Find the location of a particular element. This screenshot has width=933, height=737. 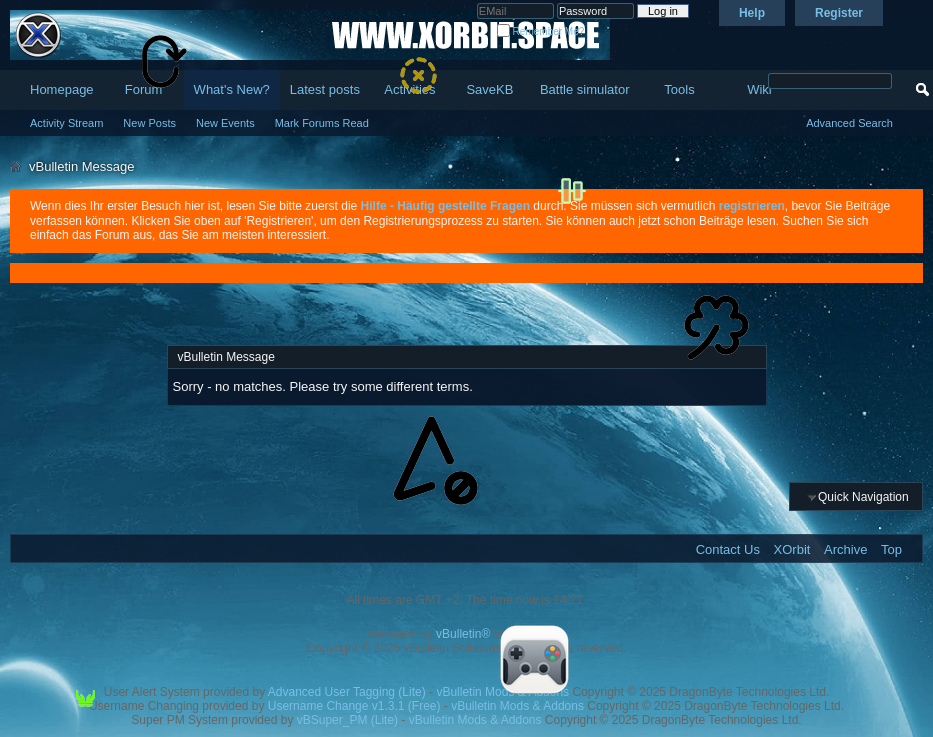

indicates a michelin green star rating for sustainable restaurants is located at coordinates (716, 327).